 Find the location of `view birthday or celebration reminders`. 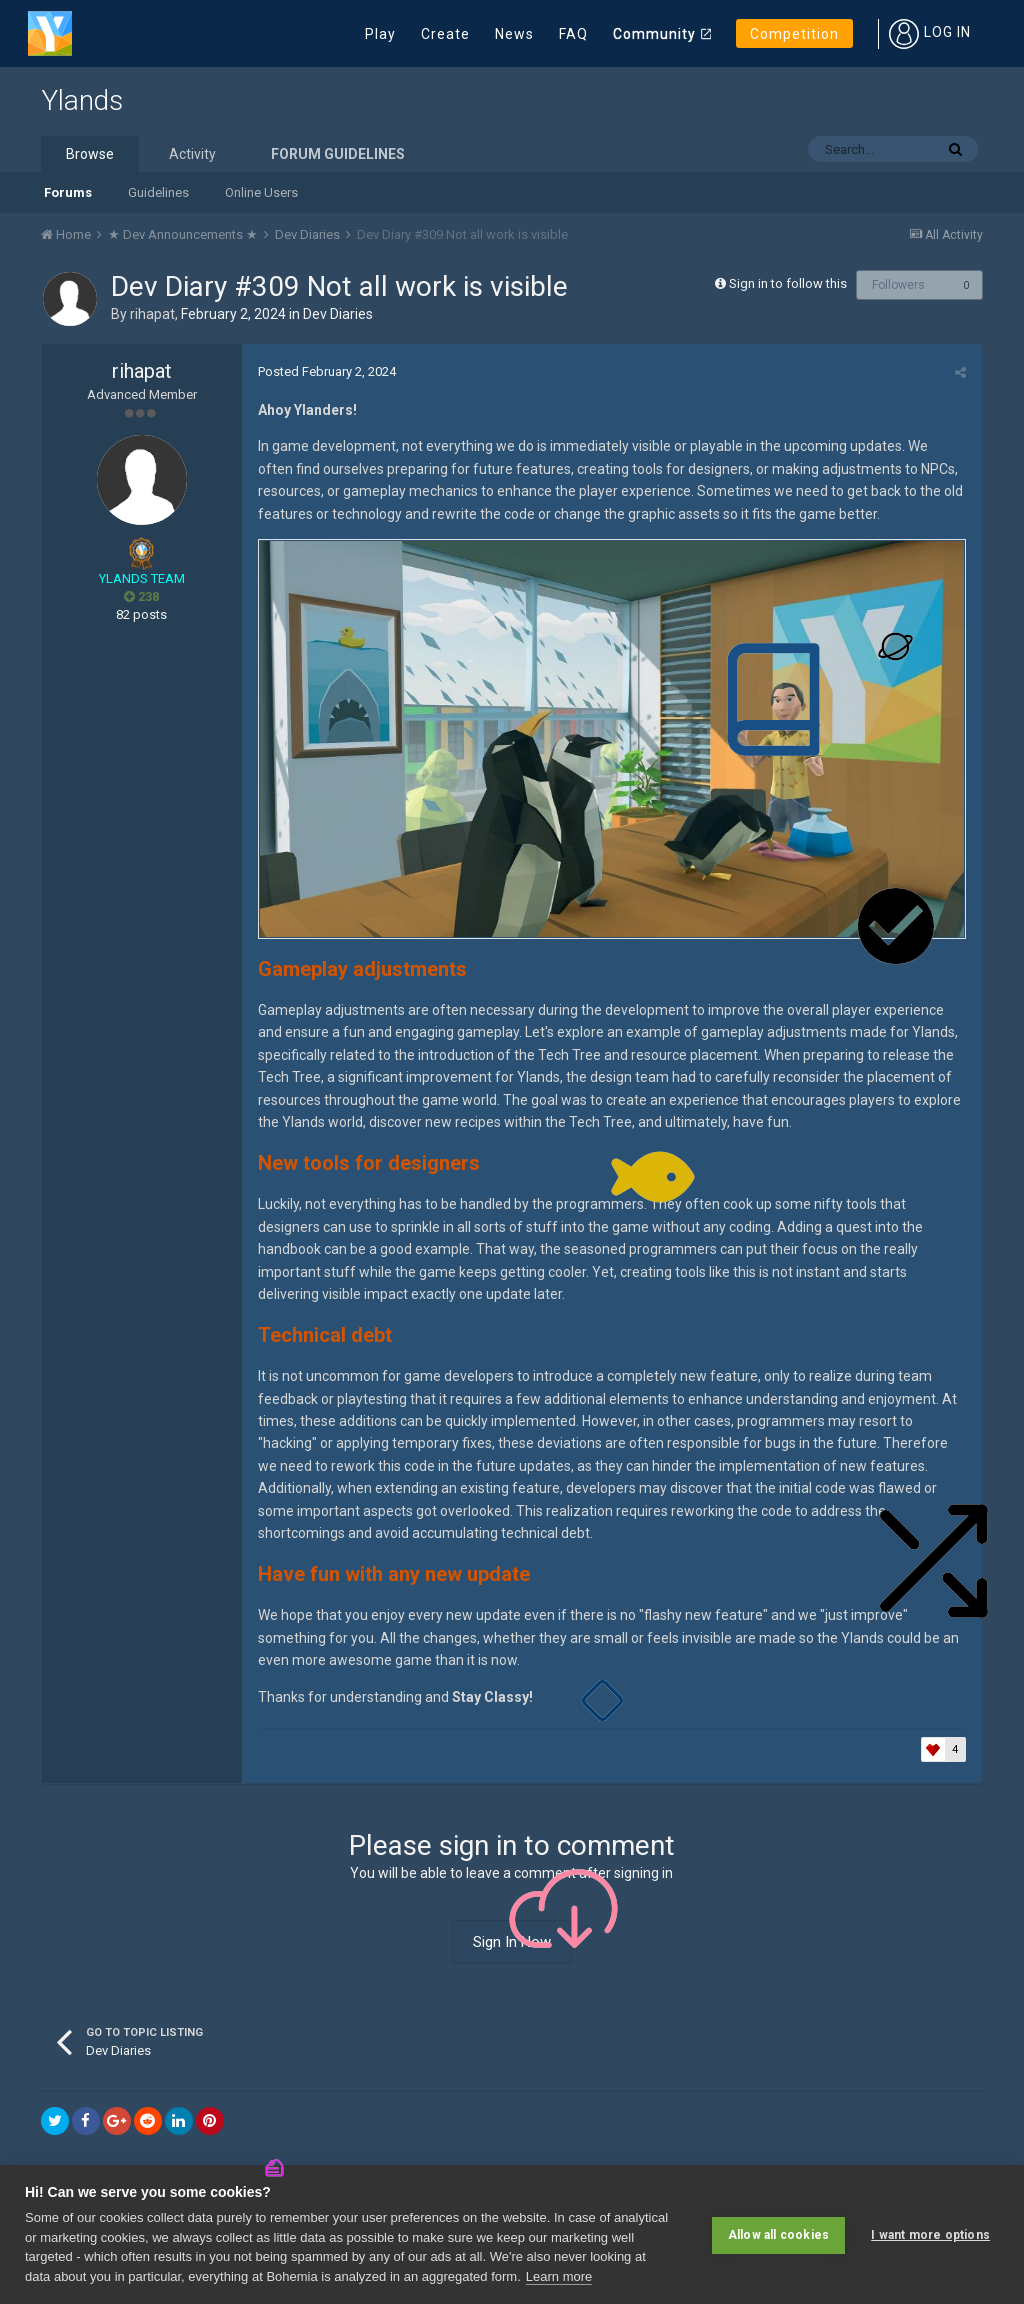

view birthday or celebration reminders is located at coordinates (274, 2167).